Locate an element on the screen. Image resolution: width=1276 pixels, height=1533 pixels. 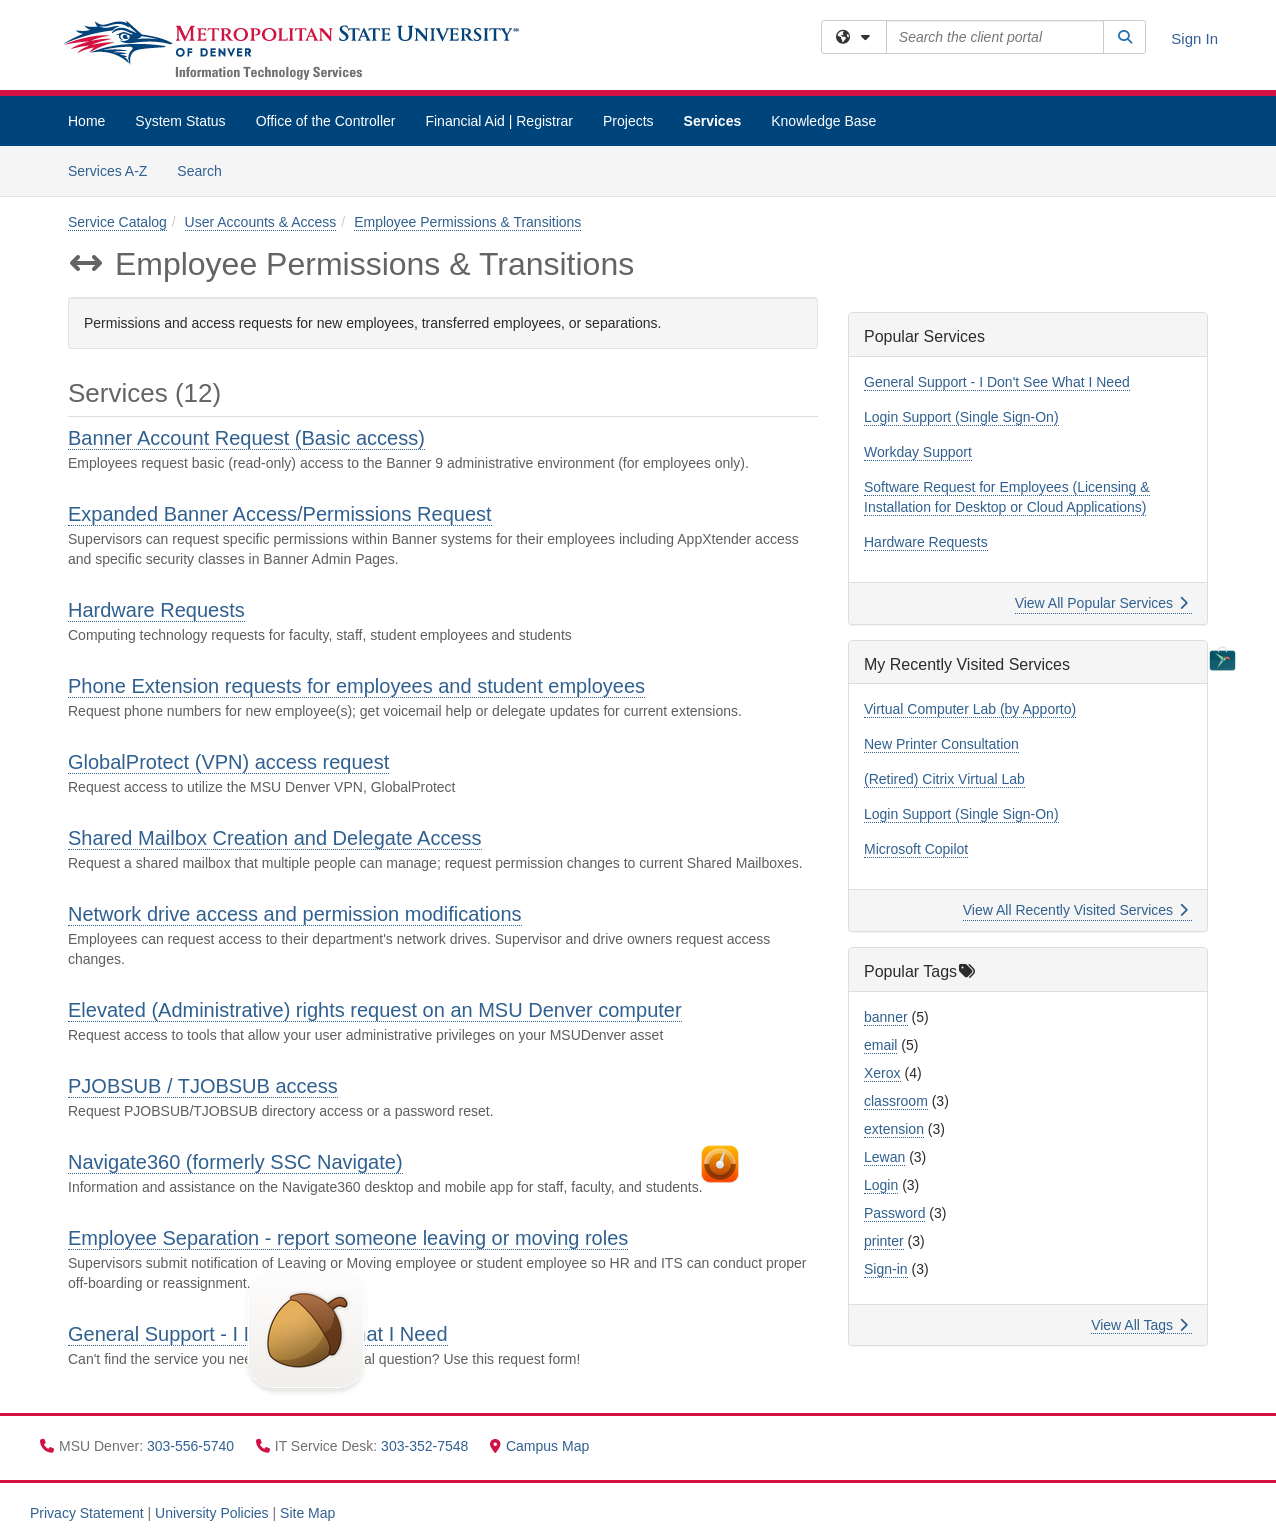
open gtick metronome application is located at coordinates (720, 1164).